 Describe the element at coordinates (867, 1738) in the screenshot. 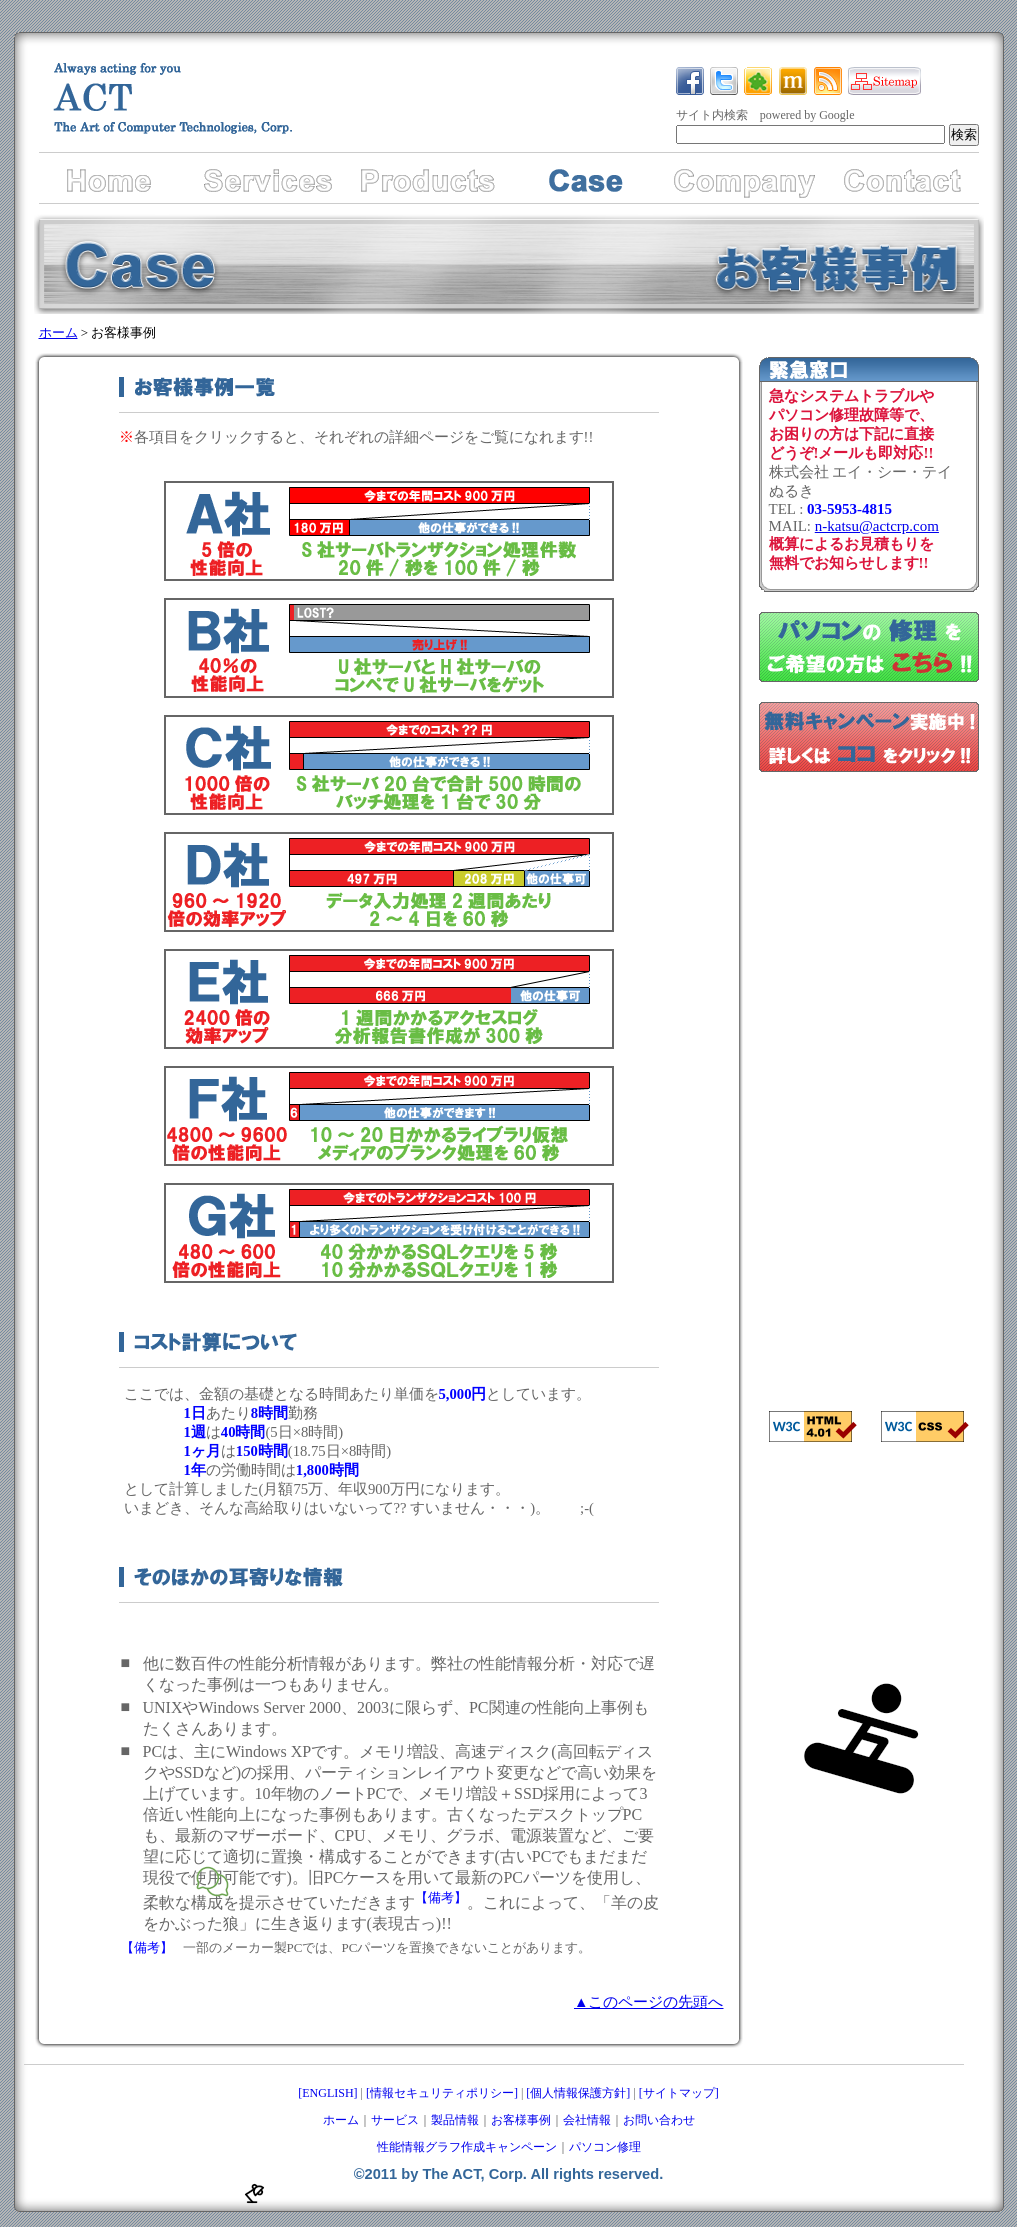

I see `access snowboarding or winter sports features` at that location.